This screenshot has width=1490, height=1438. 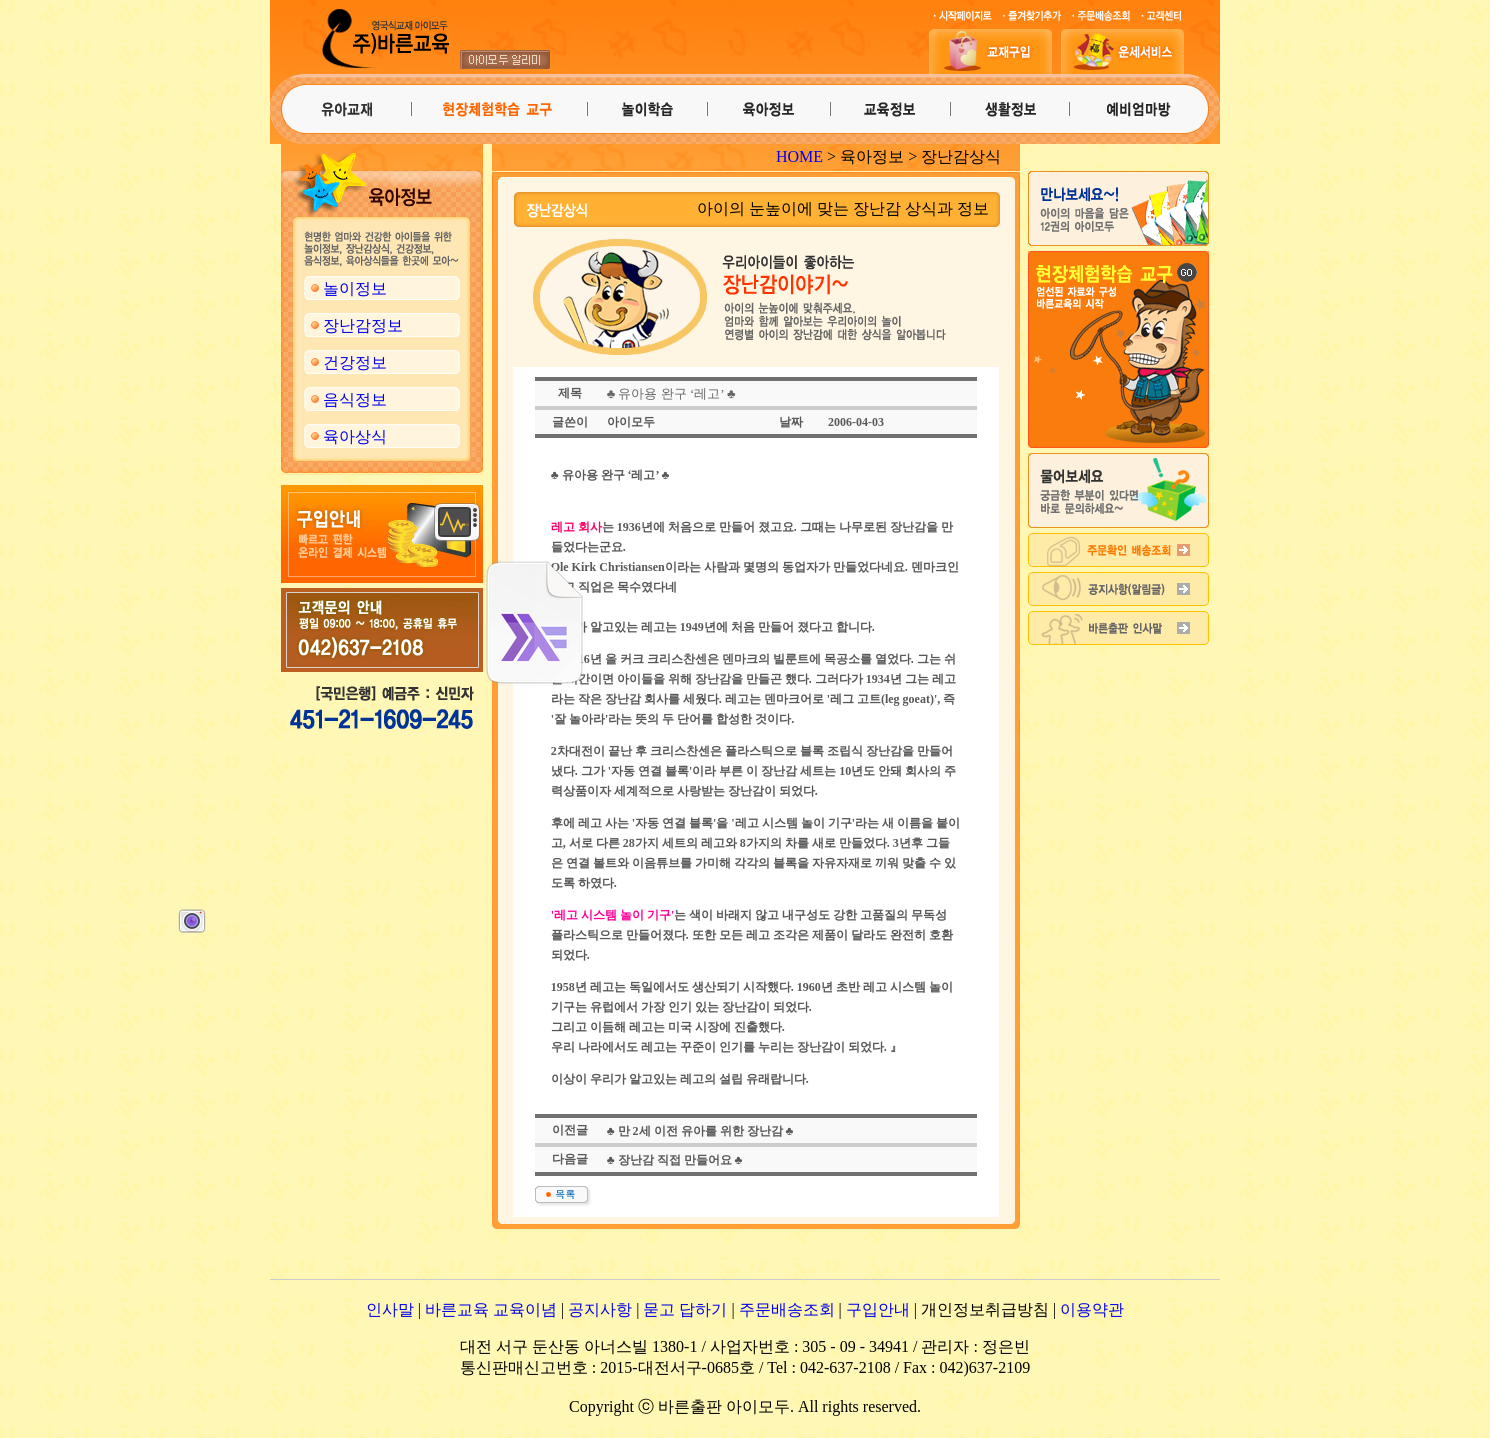 What do you see at coordinates (534, 622) in the screenshot?
I see `a haskell source code file` at bounding box center [534, 622].